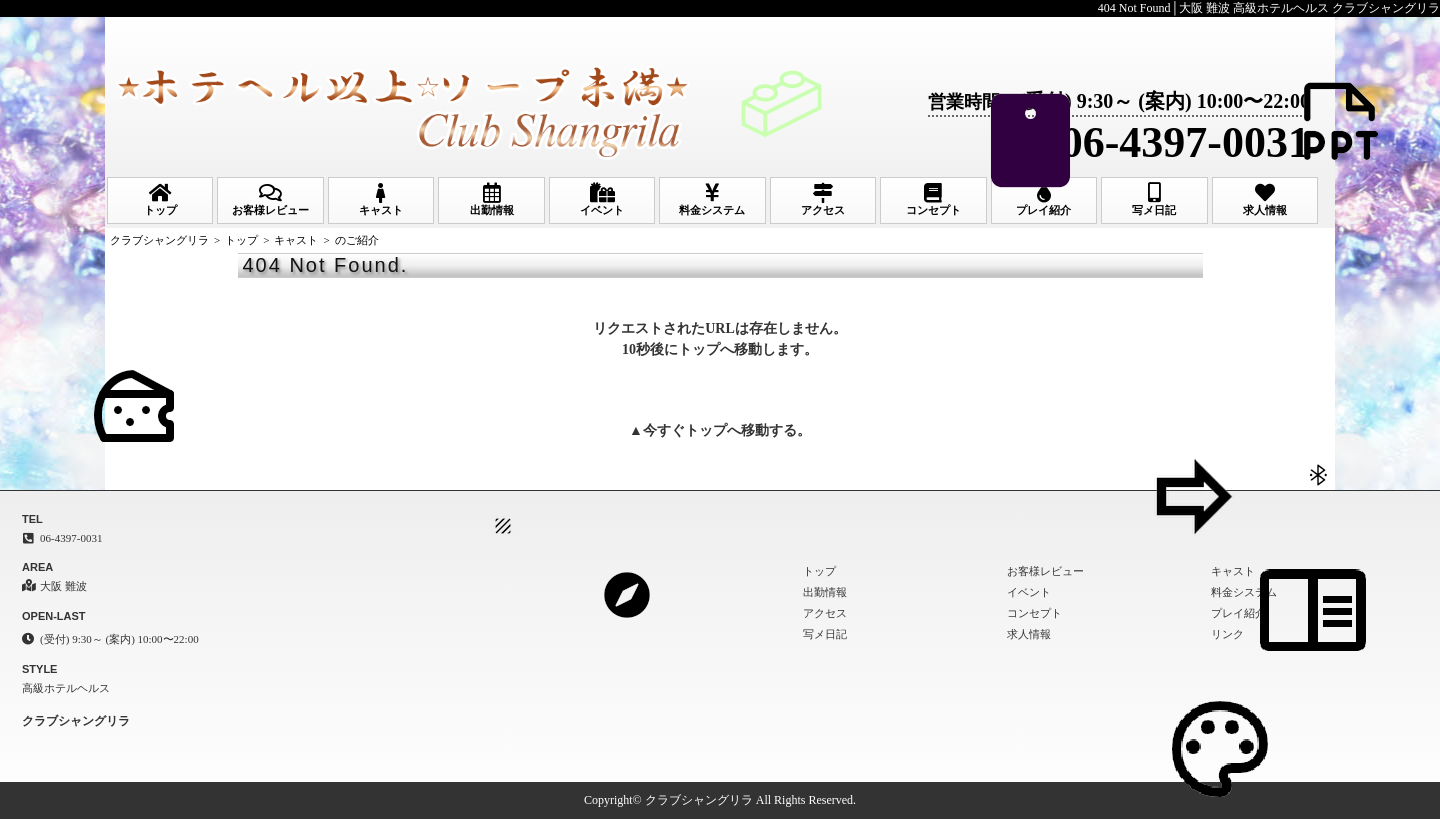  Describe the element at coordinates (627, 595) in the screenshot. I see `navigate or explore directions` at that location.